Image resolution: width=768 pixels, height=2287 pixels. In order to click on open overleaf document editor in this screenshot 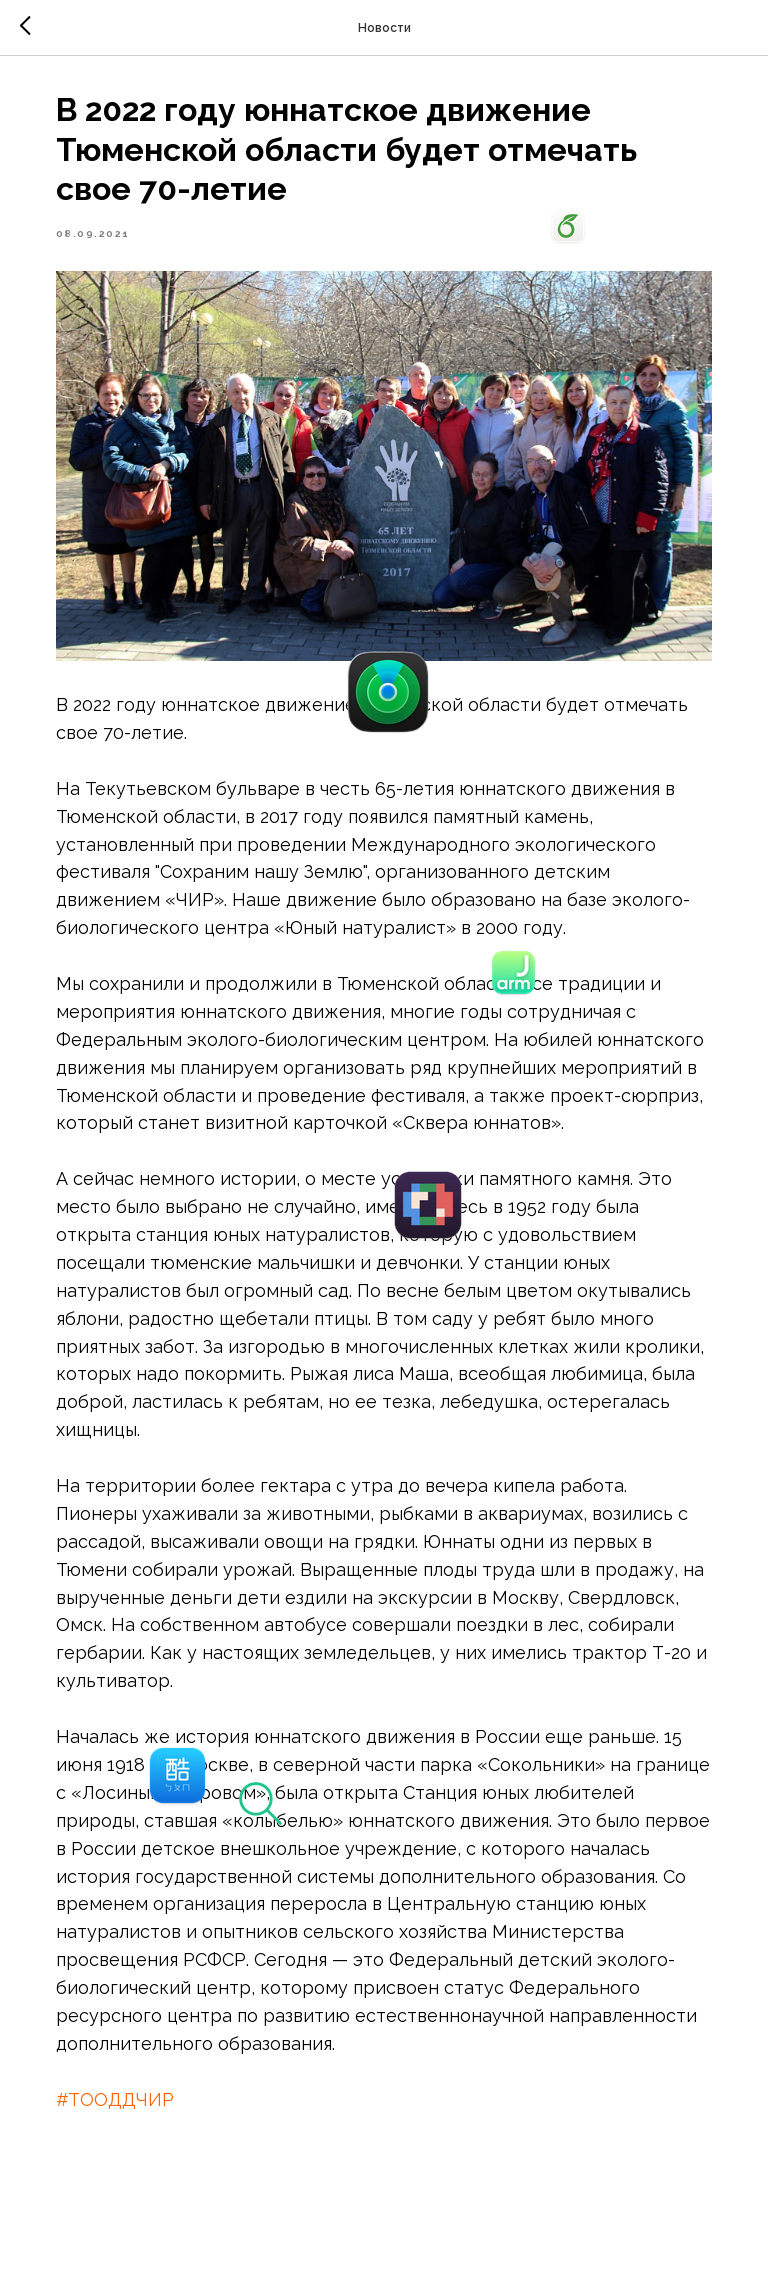, I will do `click(568, 226)`.